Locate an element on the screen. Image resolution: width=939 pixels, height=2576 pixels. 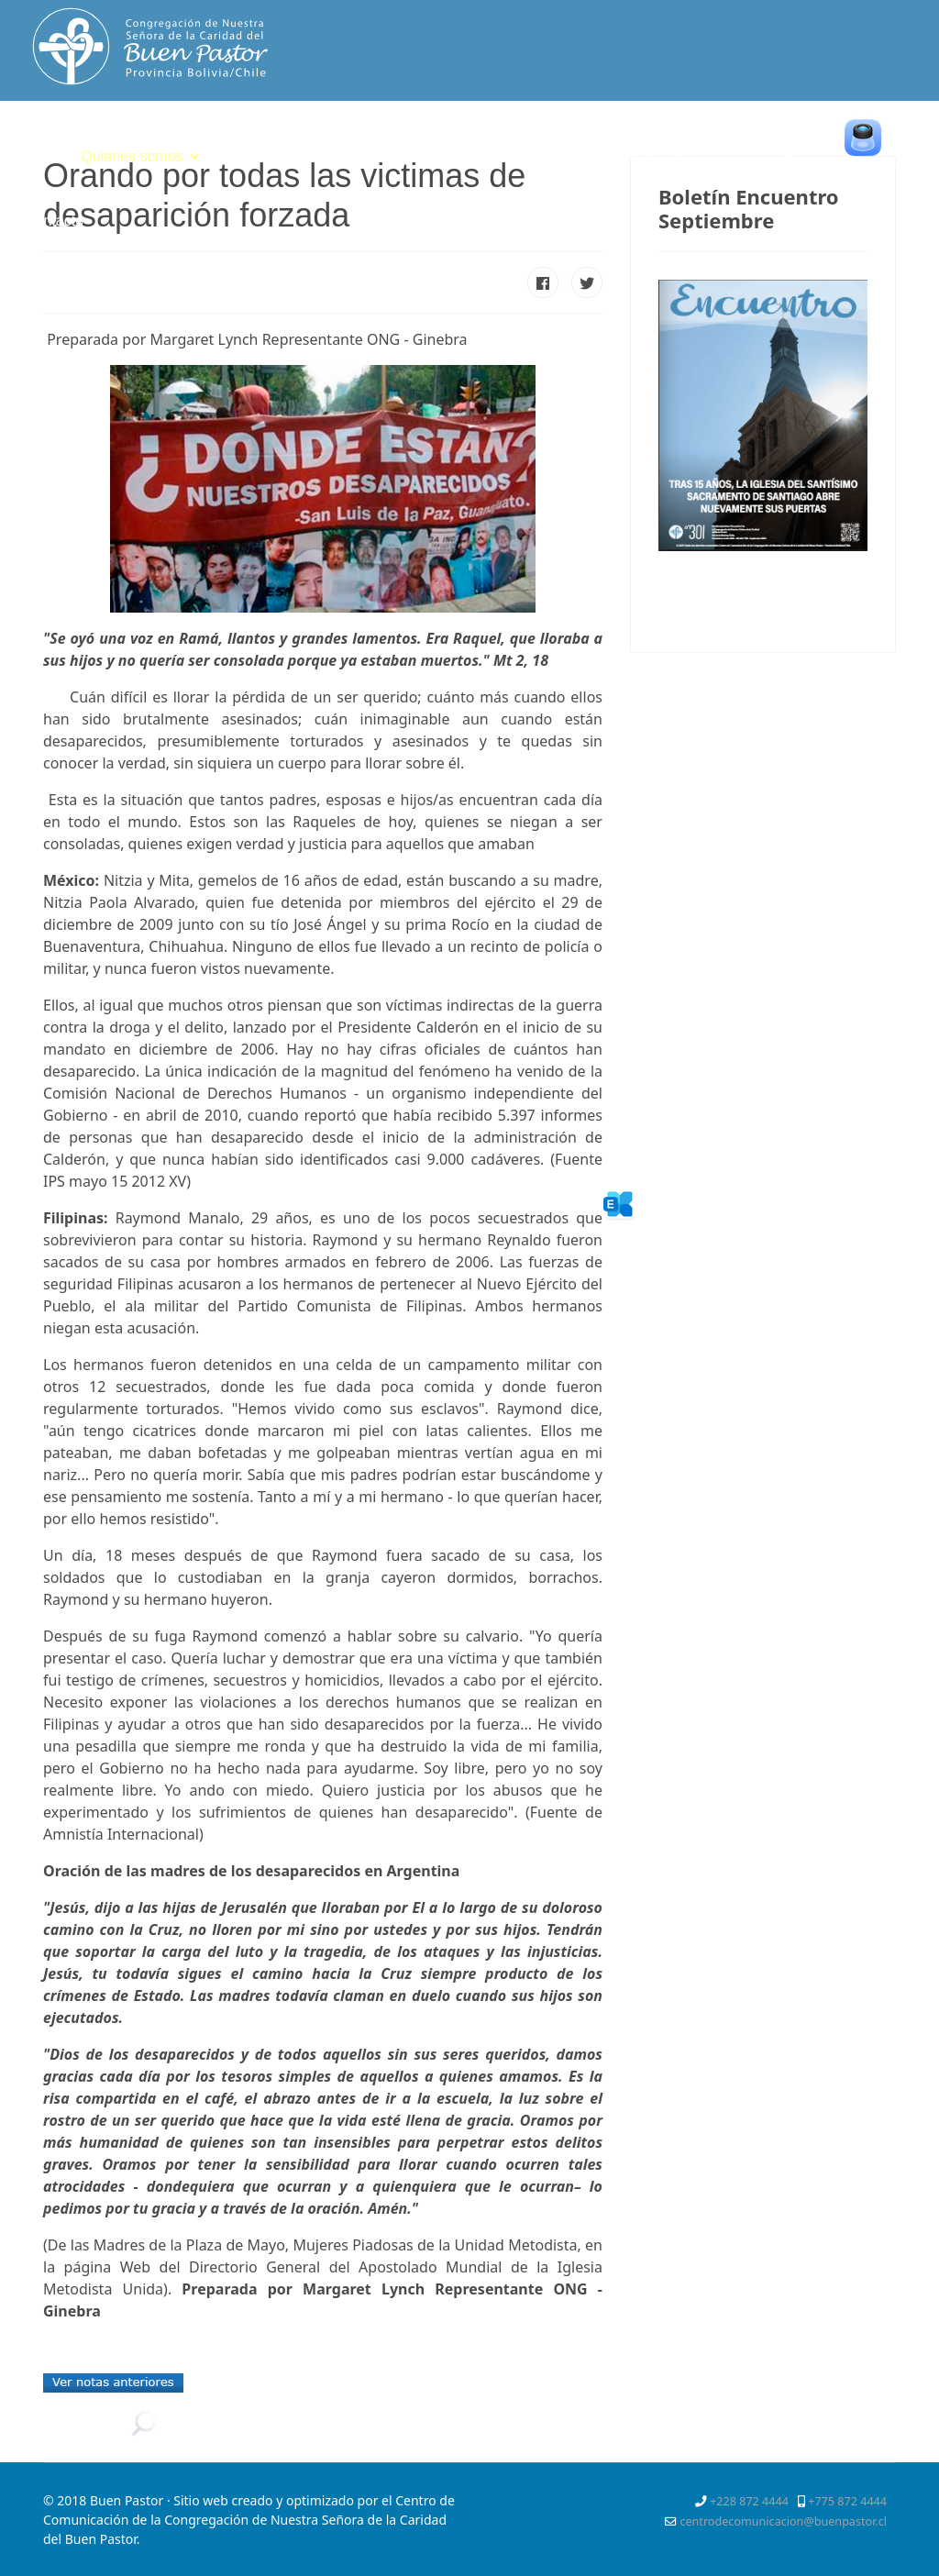
open the search application is located at coordinates (144, 2423).